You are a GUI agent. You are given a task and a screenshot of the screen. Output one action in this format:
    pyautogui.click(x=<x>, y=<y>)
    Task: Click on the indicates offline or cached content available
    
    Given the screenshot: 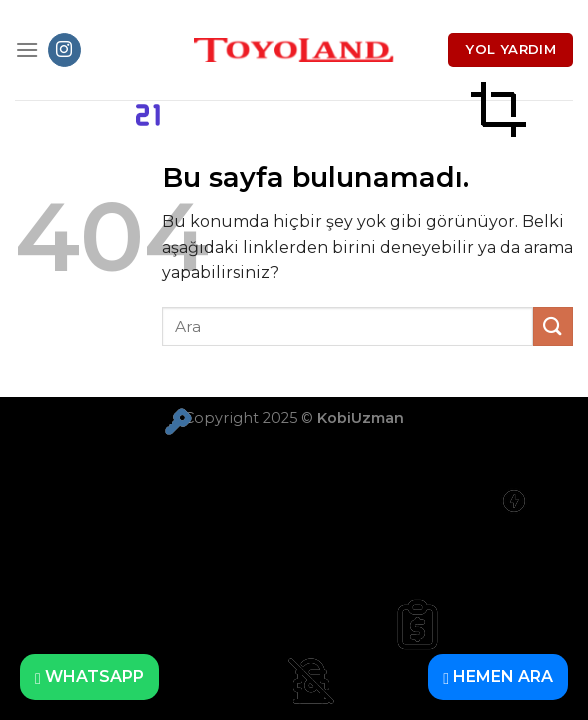 What is the action you would take?
    pyautogui.click(x=514, y=501)
    